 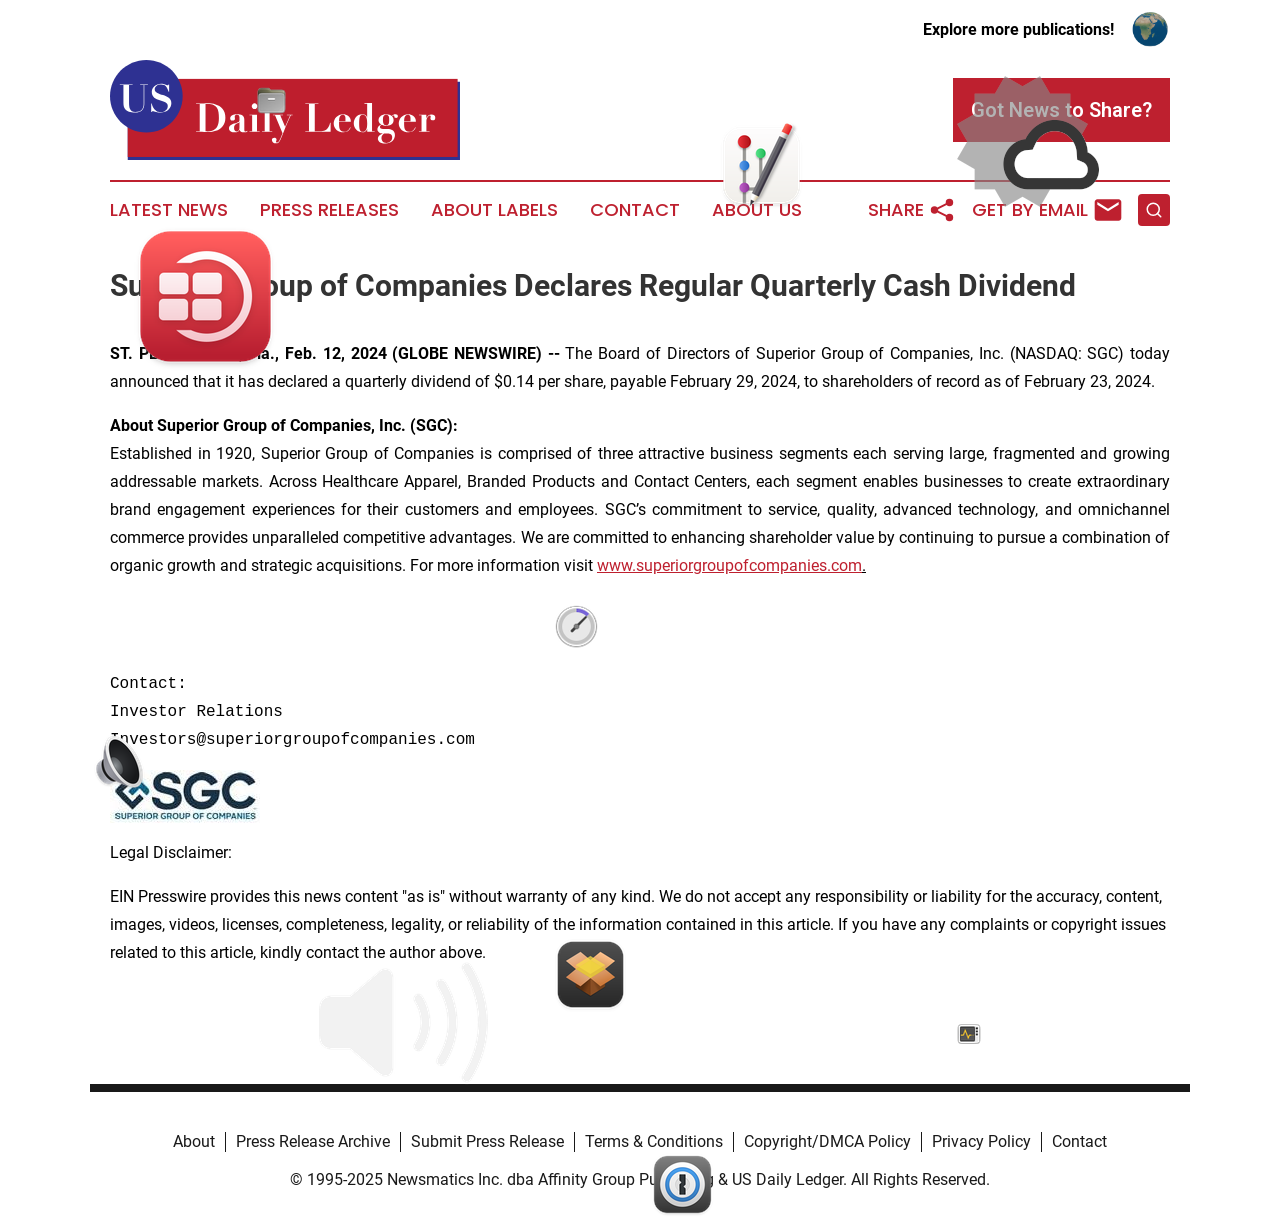 I want to click on open password manager app, so click(x=682, y=1184).